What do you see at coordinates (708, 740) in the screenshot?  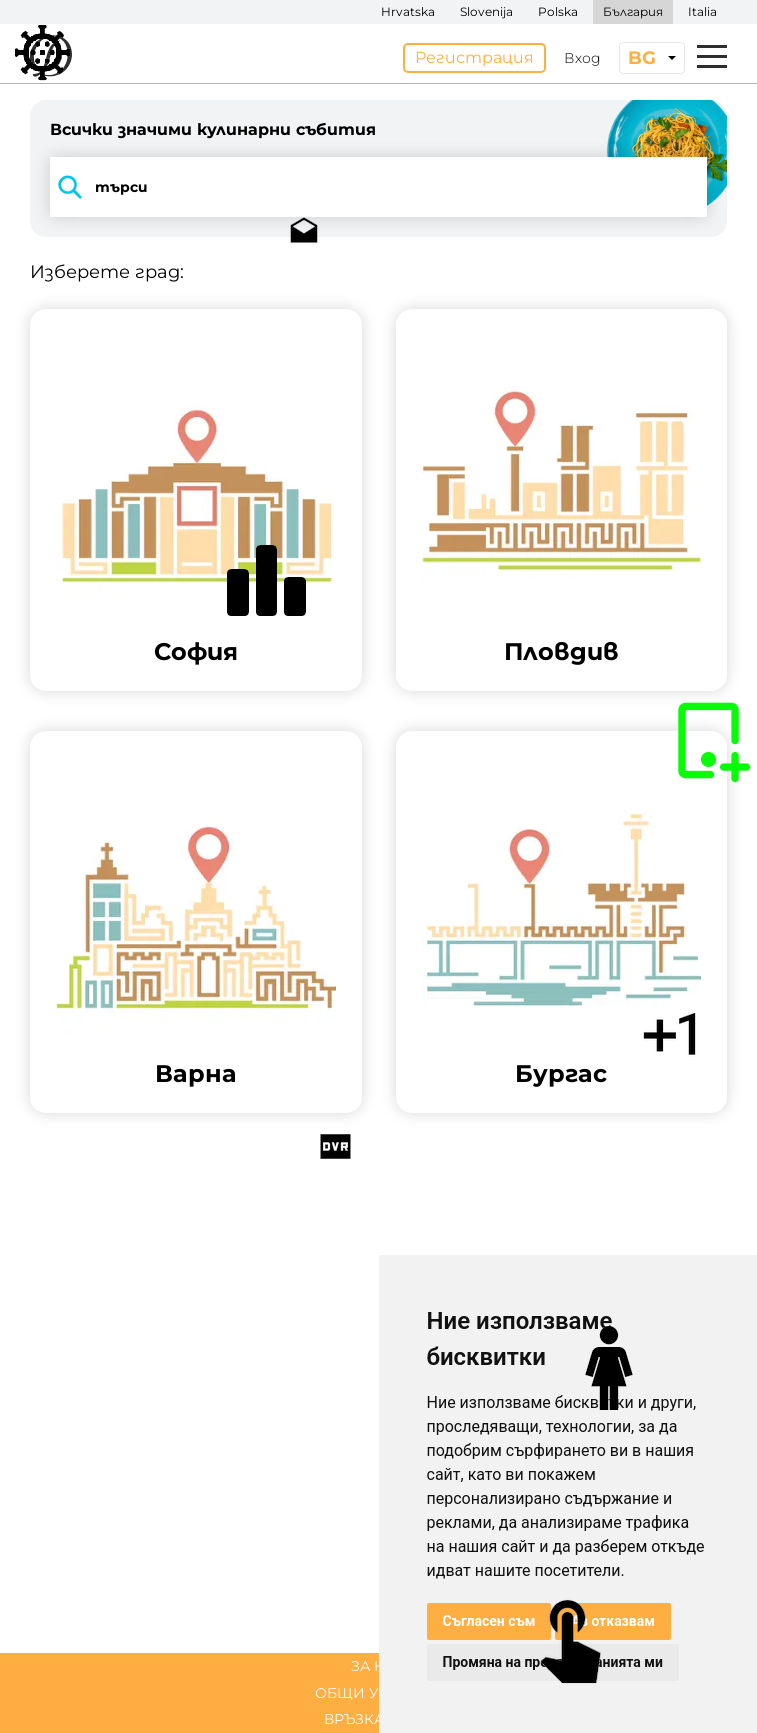 I see `add a new tablet device` at bounding box center [708, 740].